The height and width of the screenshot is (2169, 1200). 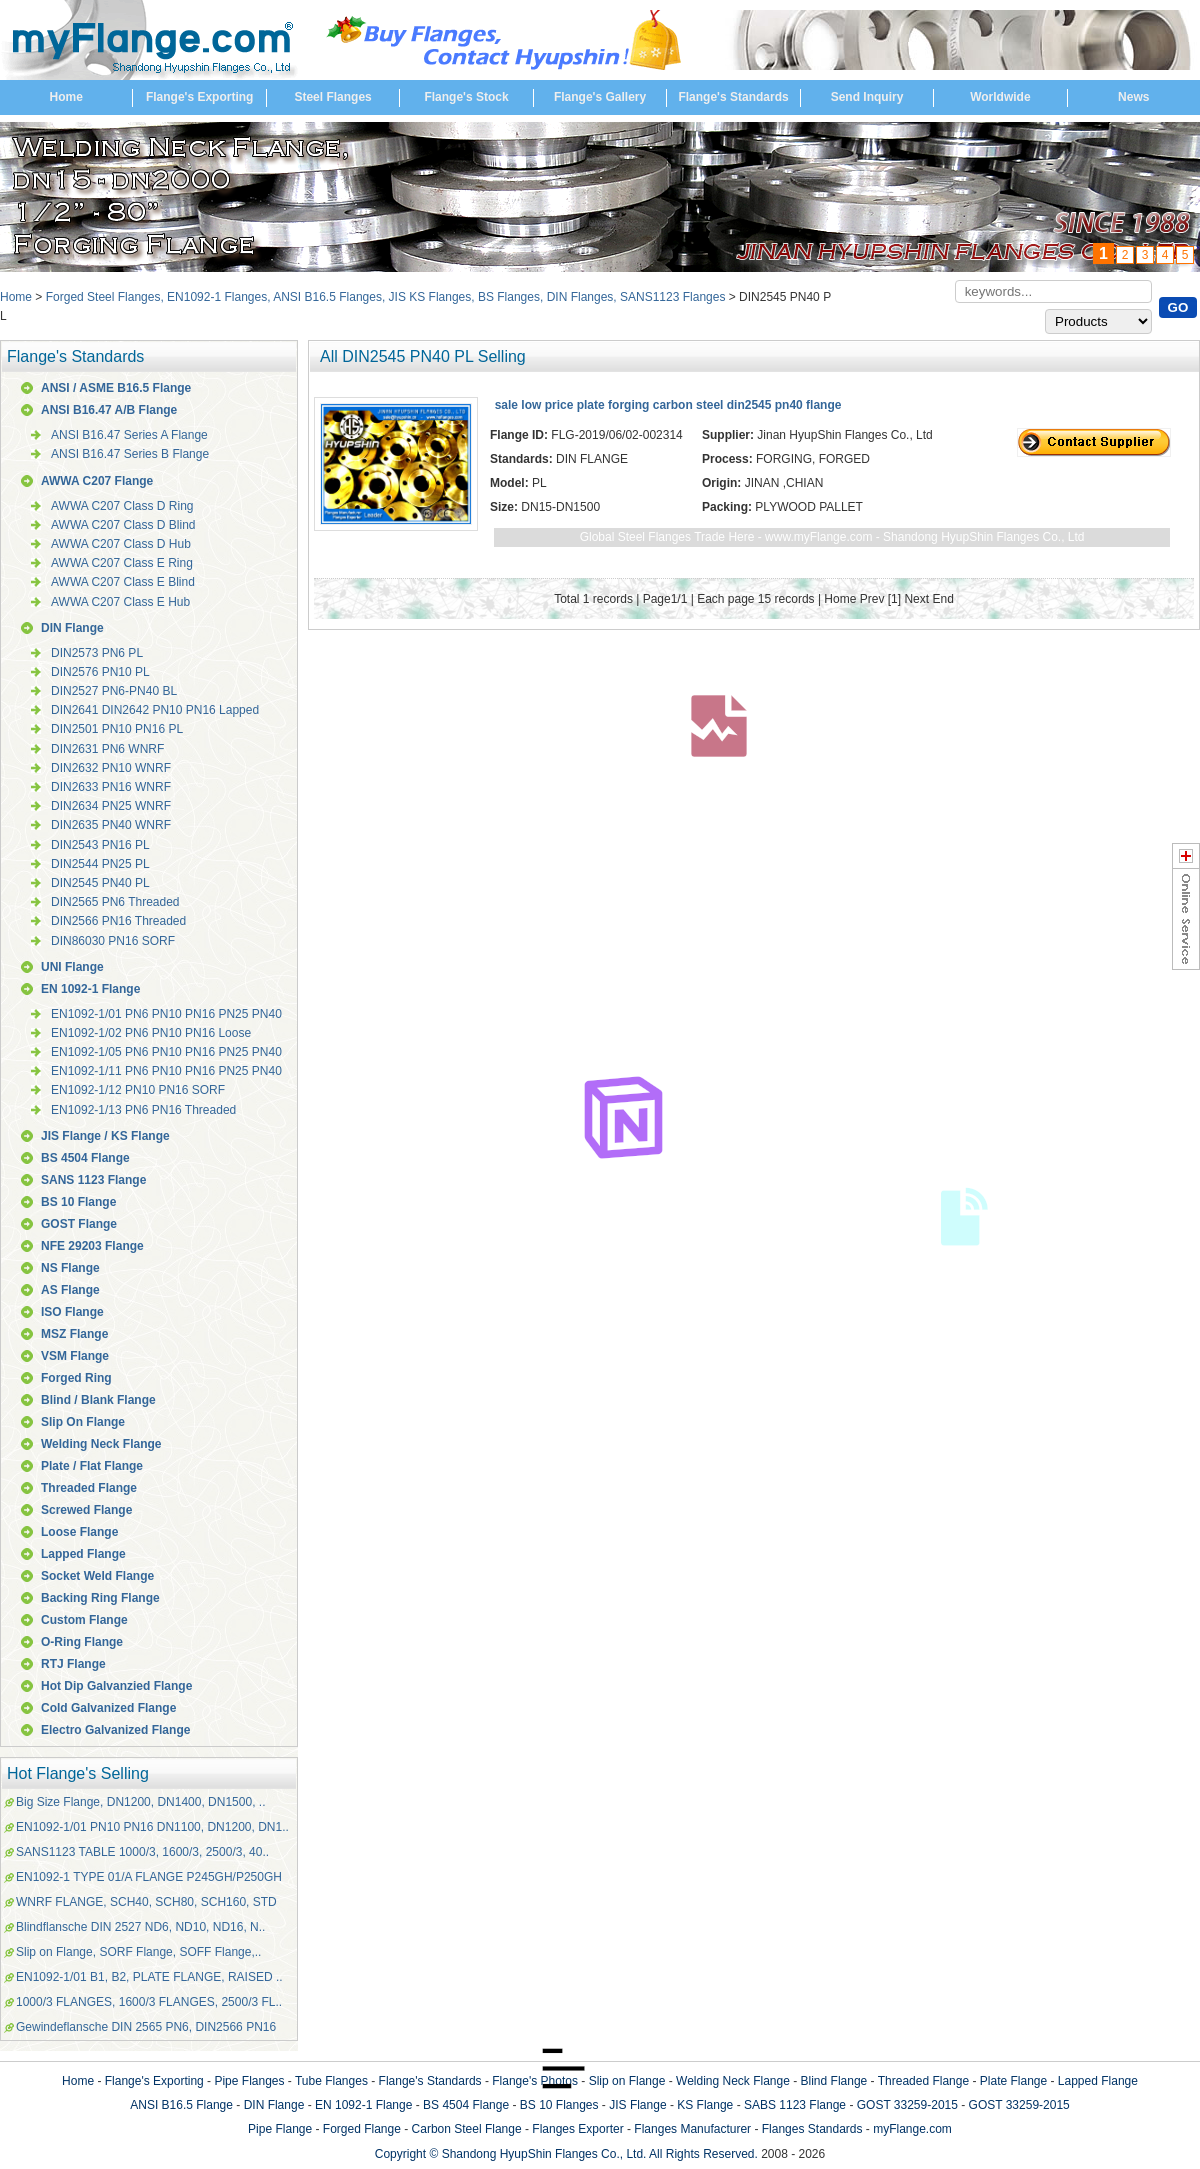 What do you see at coordinates (963, 1218) in the screenshot?
I see `enable mobile hotspot` at bounding box center [963, 1218].